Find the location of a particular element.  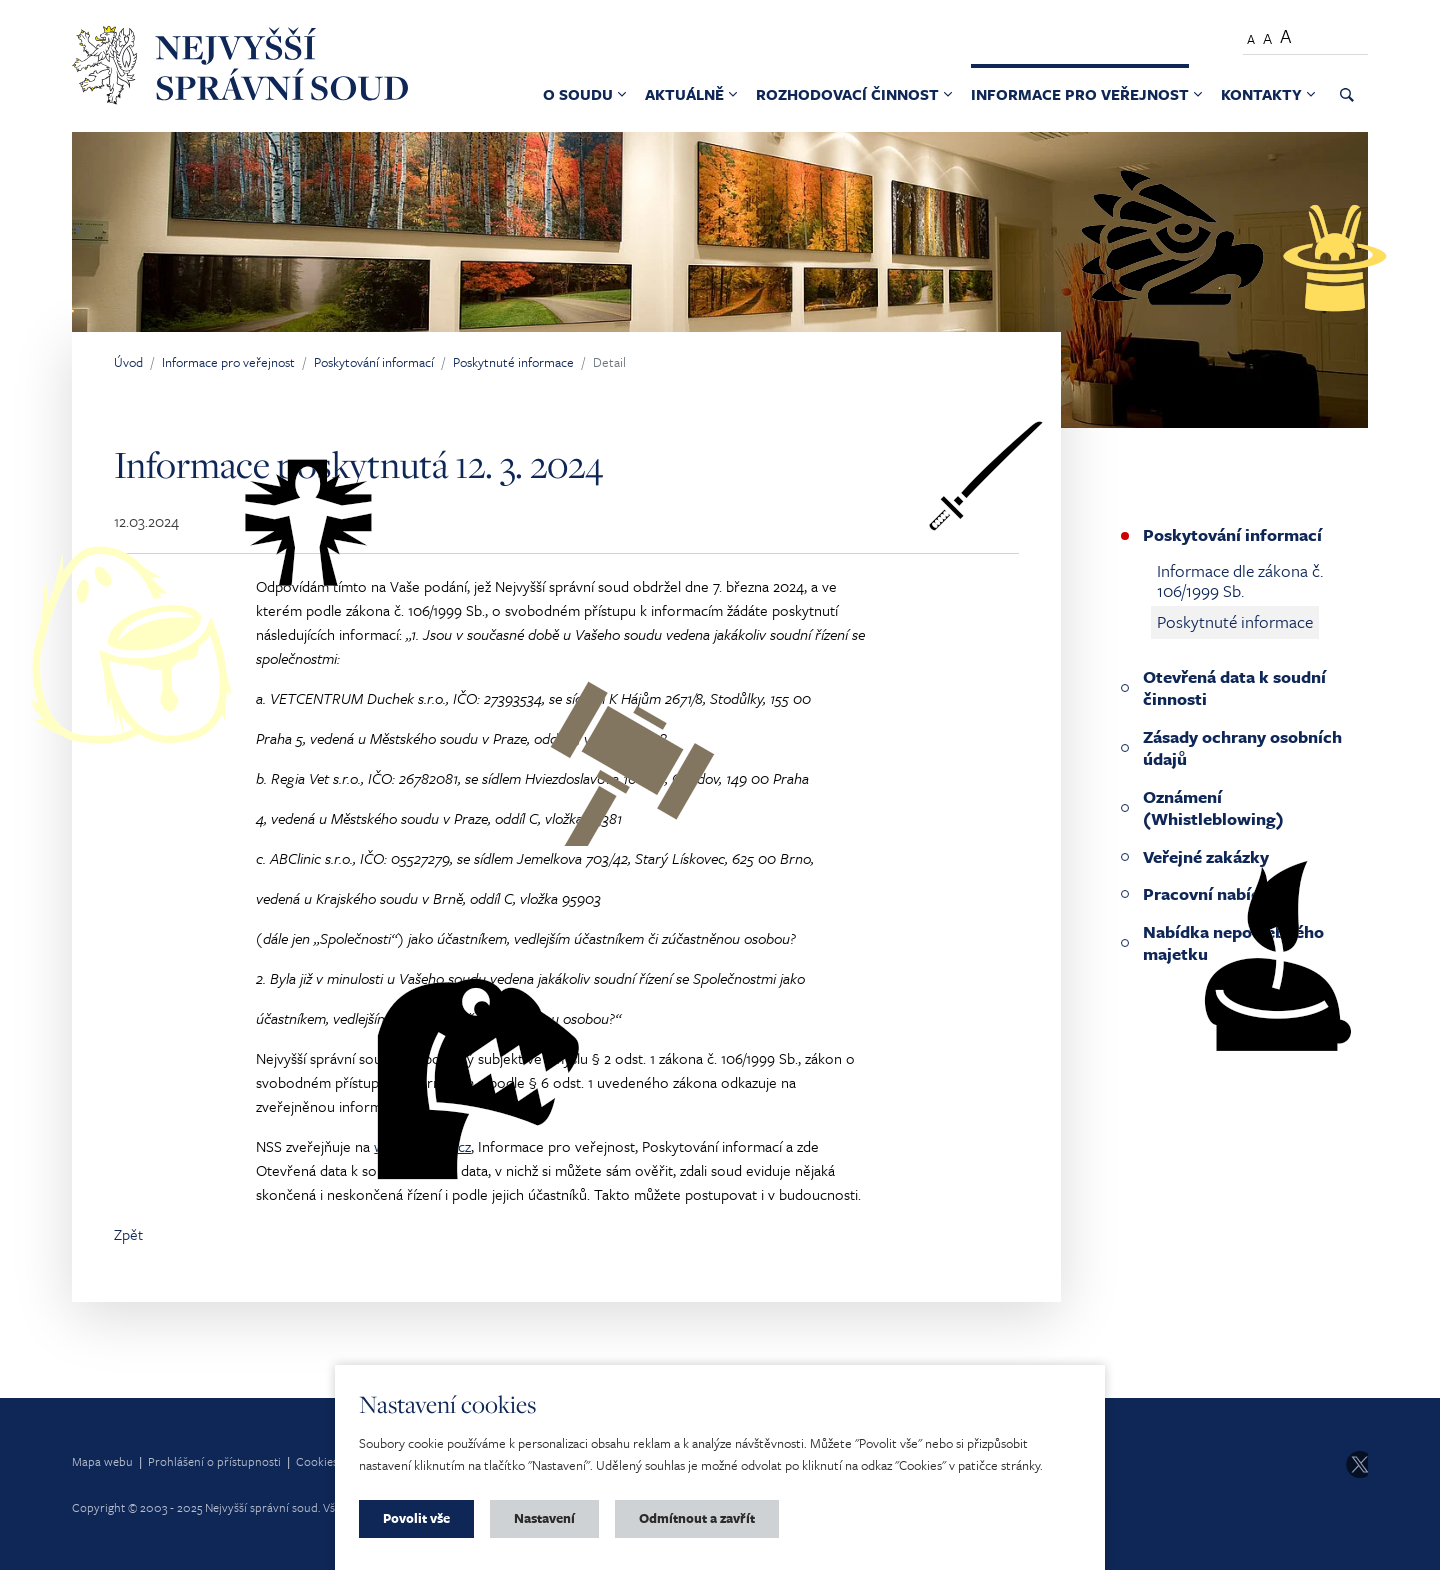

access magic or special effects features is located at coordinates (1335, 258).